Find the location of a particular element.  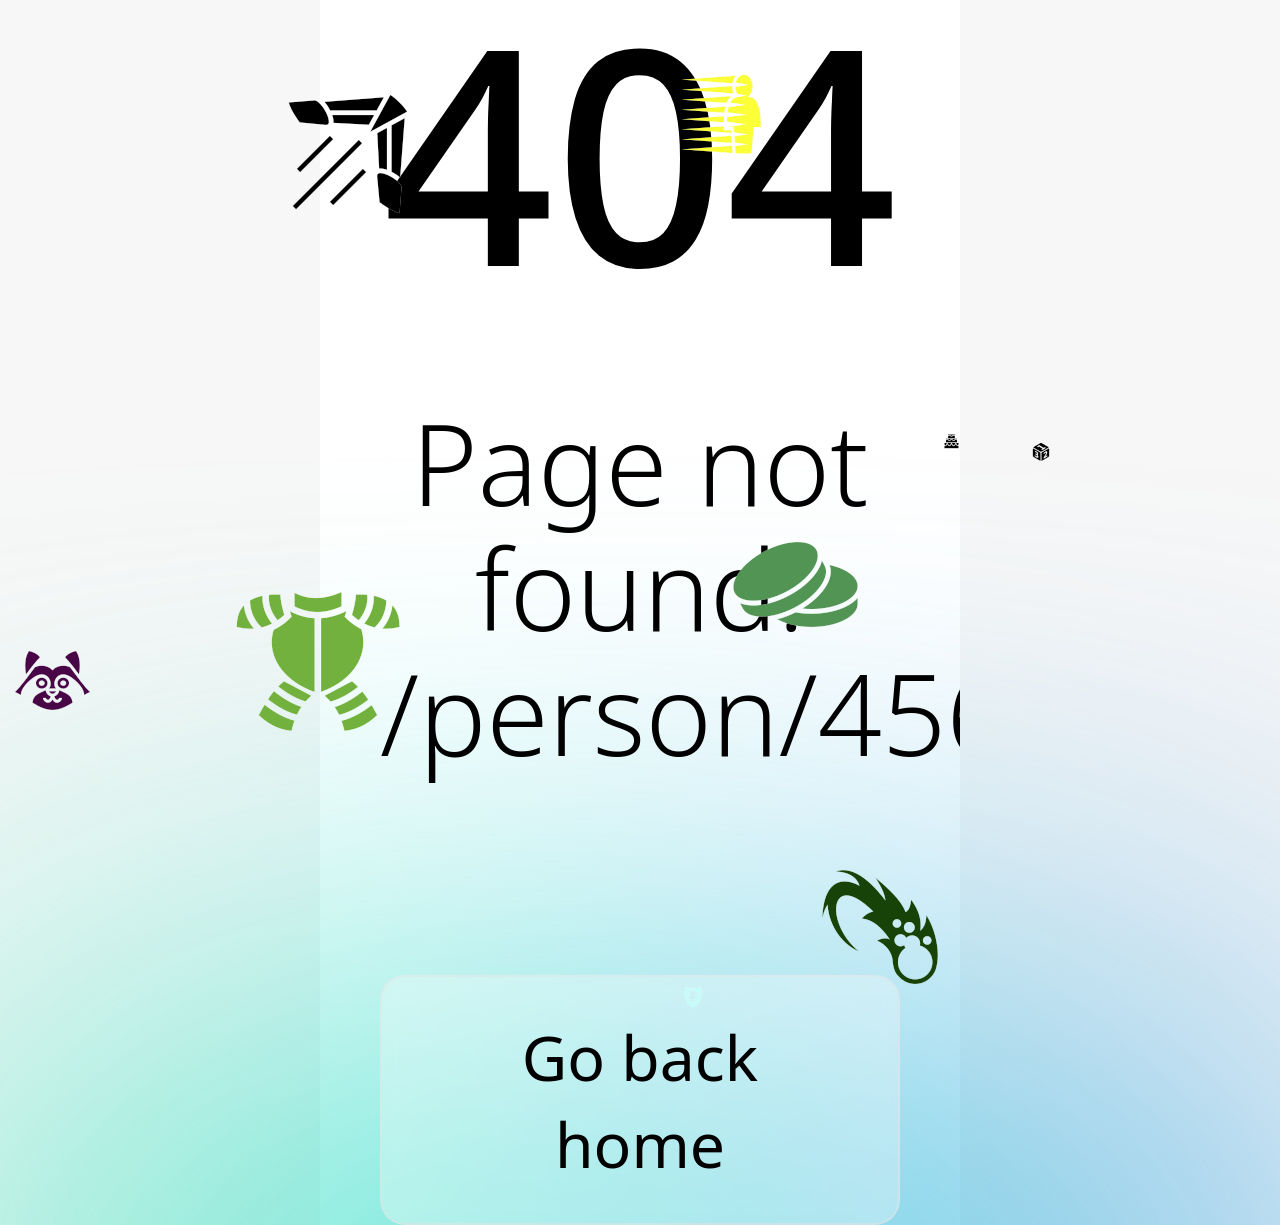

equip armored boomerang weapon is located at coordinates (348, 154).